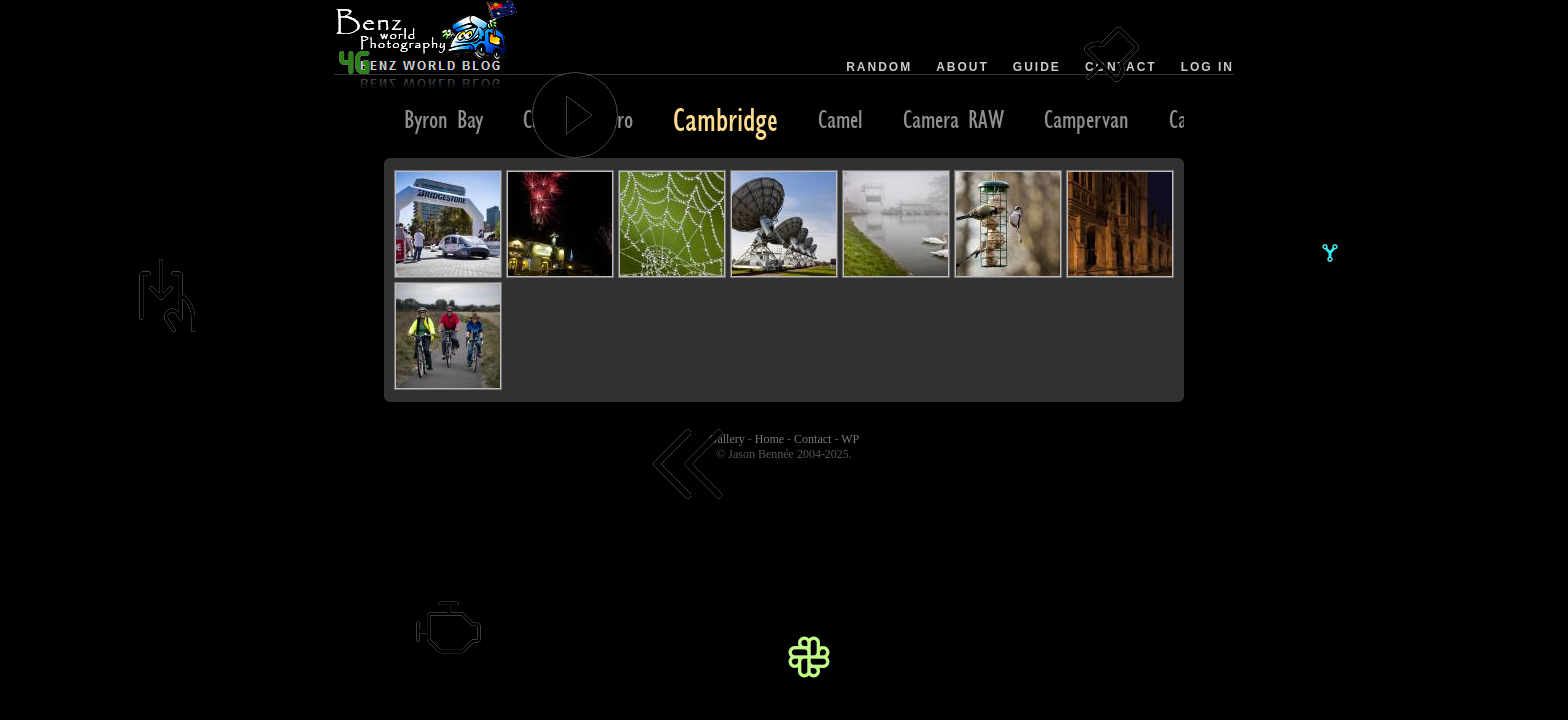 The width and height of the screenshot is (1568, 720). What do you see at coordinates (447, 628) in the screenshot?
I see `view engine or vehicle diagnostics` at bounding box center [447, 628].